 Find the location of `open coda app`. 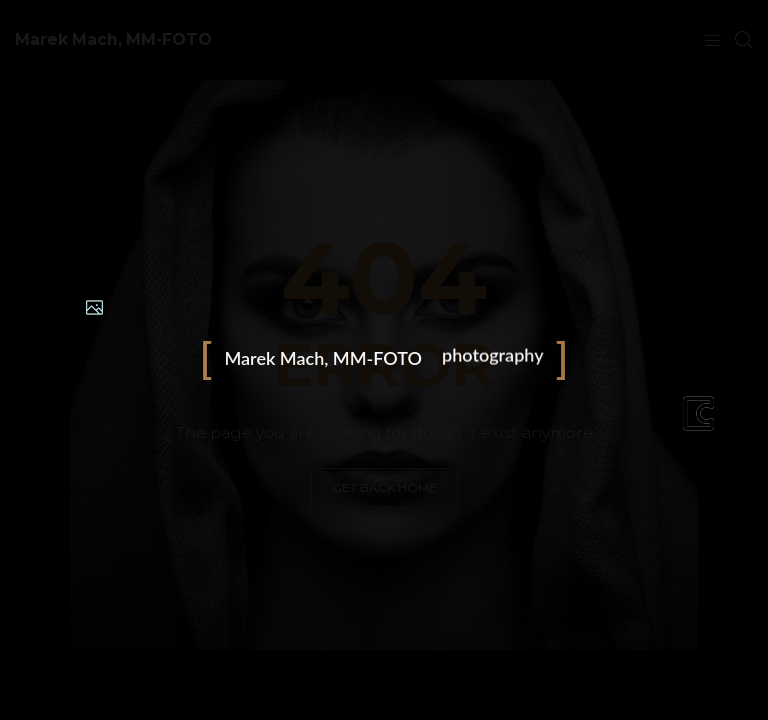

open coda app is located at coordinates (698, 413).